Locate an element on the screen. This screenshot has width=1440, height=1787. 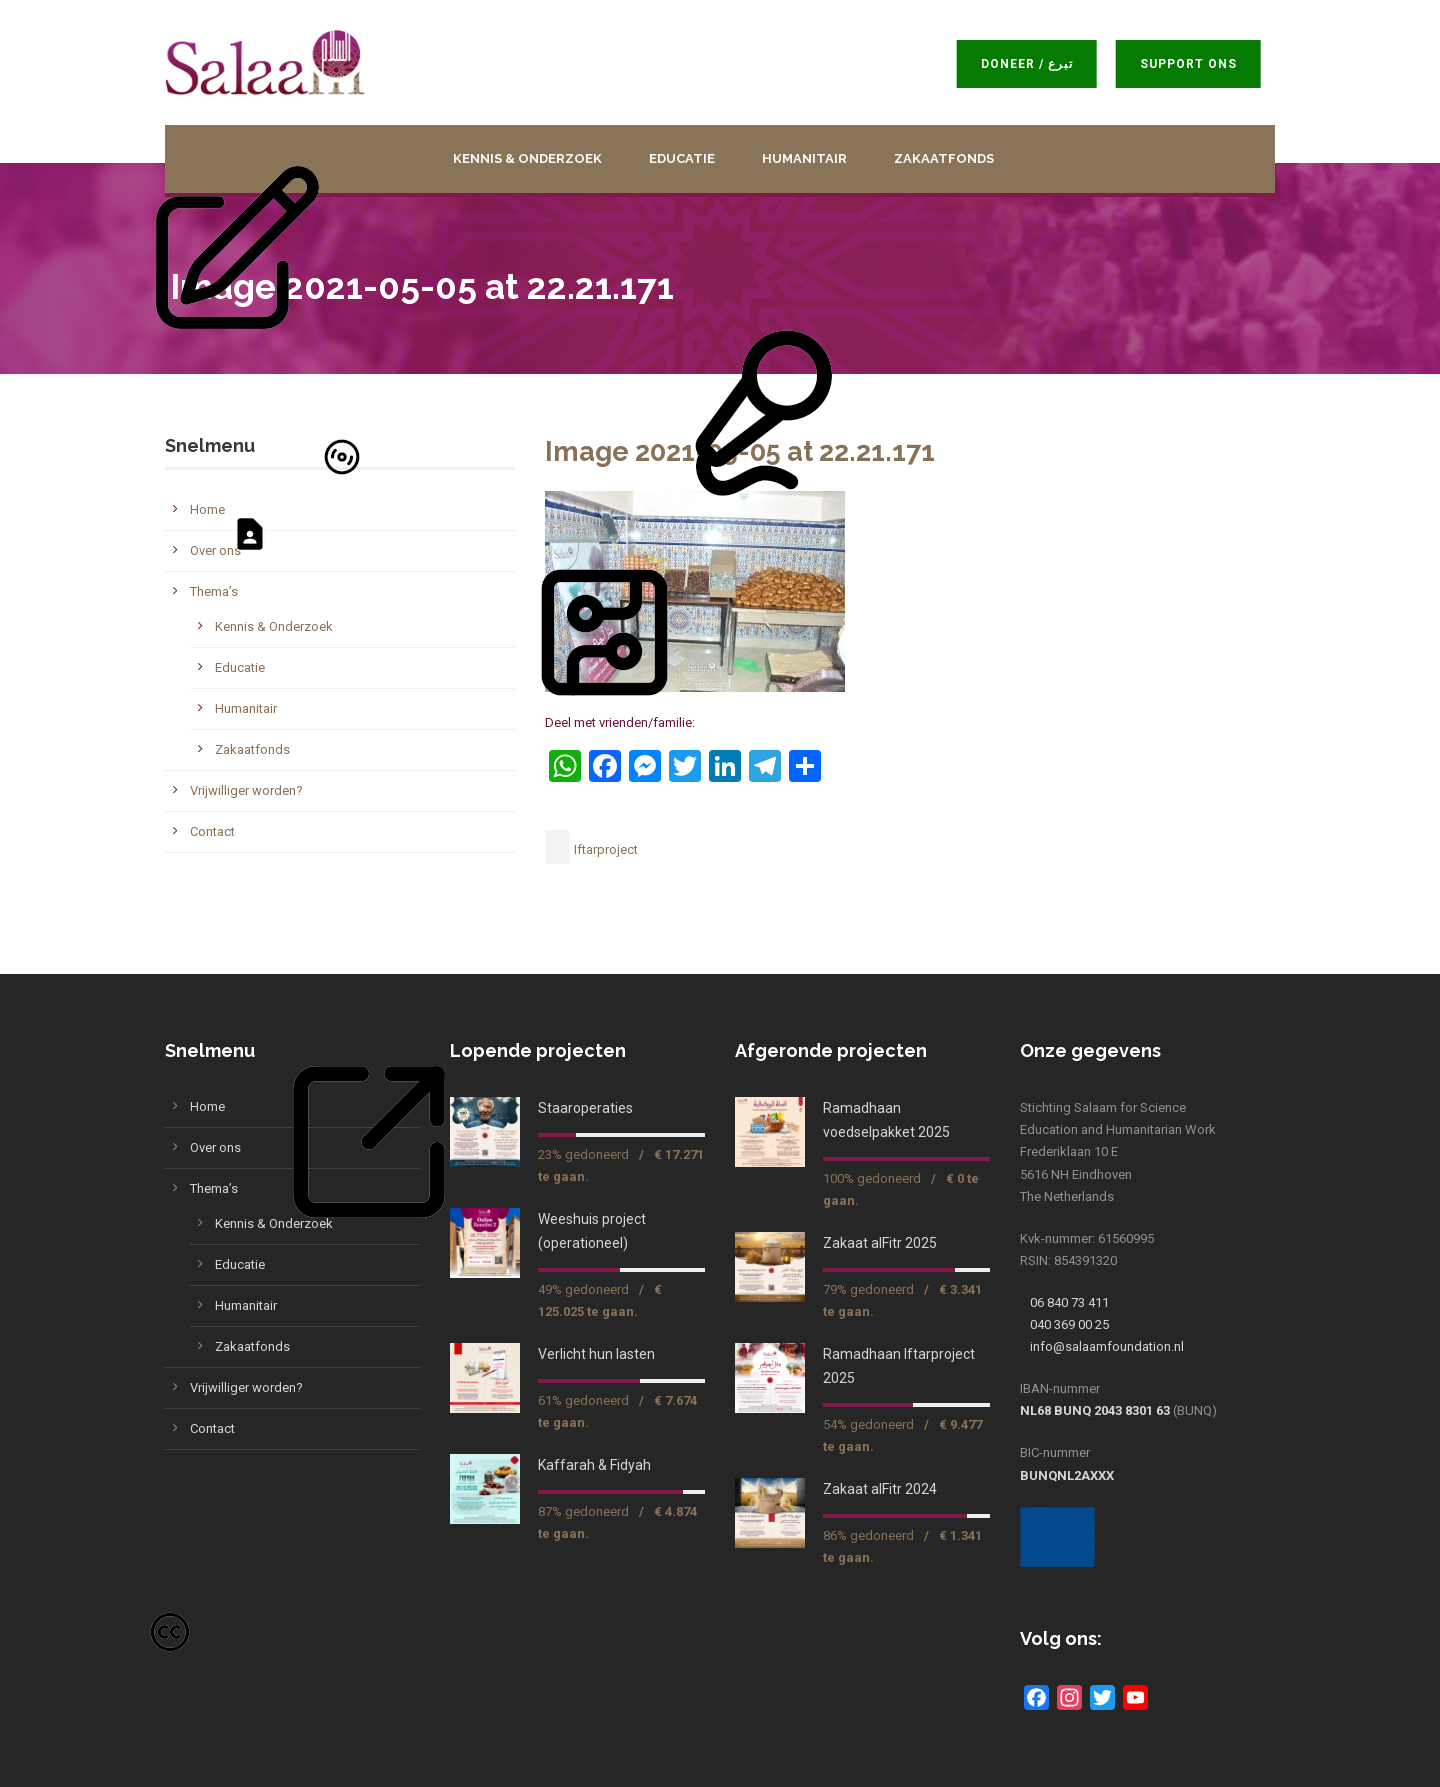
indicates content is licensed under creative commons is located at coordinates (170, 1632).